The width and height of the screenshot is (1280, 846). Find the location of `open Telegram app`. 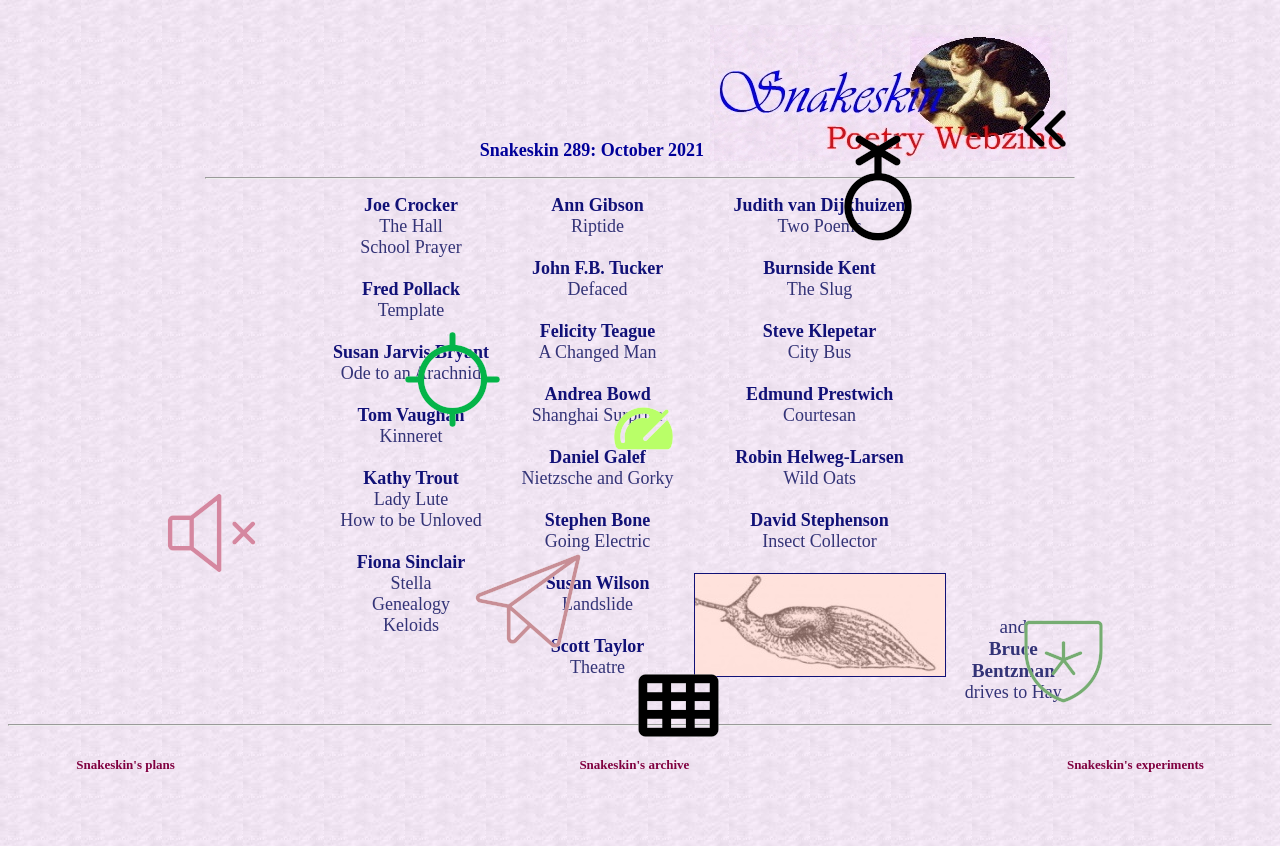

open Telegram app is located at coordinates (532, 603).